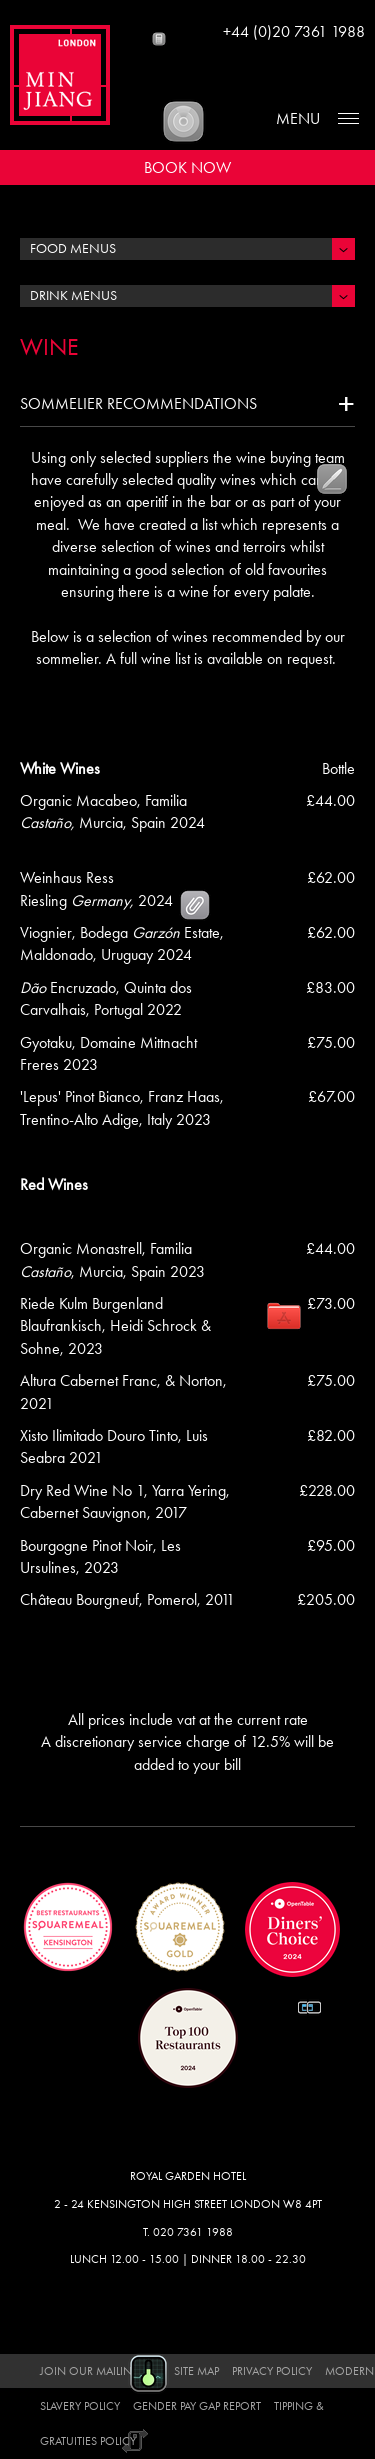 The image size is (375, 2459). Describe the element at coordinates (159, 39) in the screenshot. I see `open the calculator app` at that location.